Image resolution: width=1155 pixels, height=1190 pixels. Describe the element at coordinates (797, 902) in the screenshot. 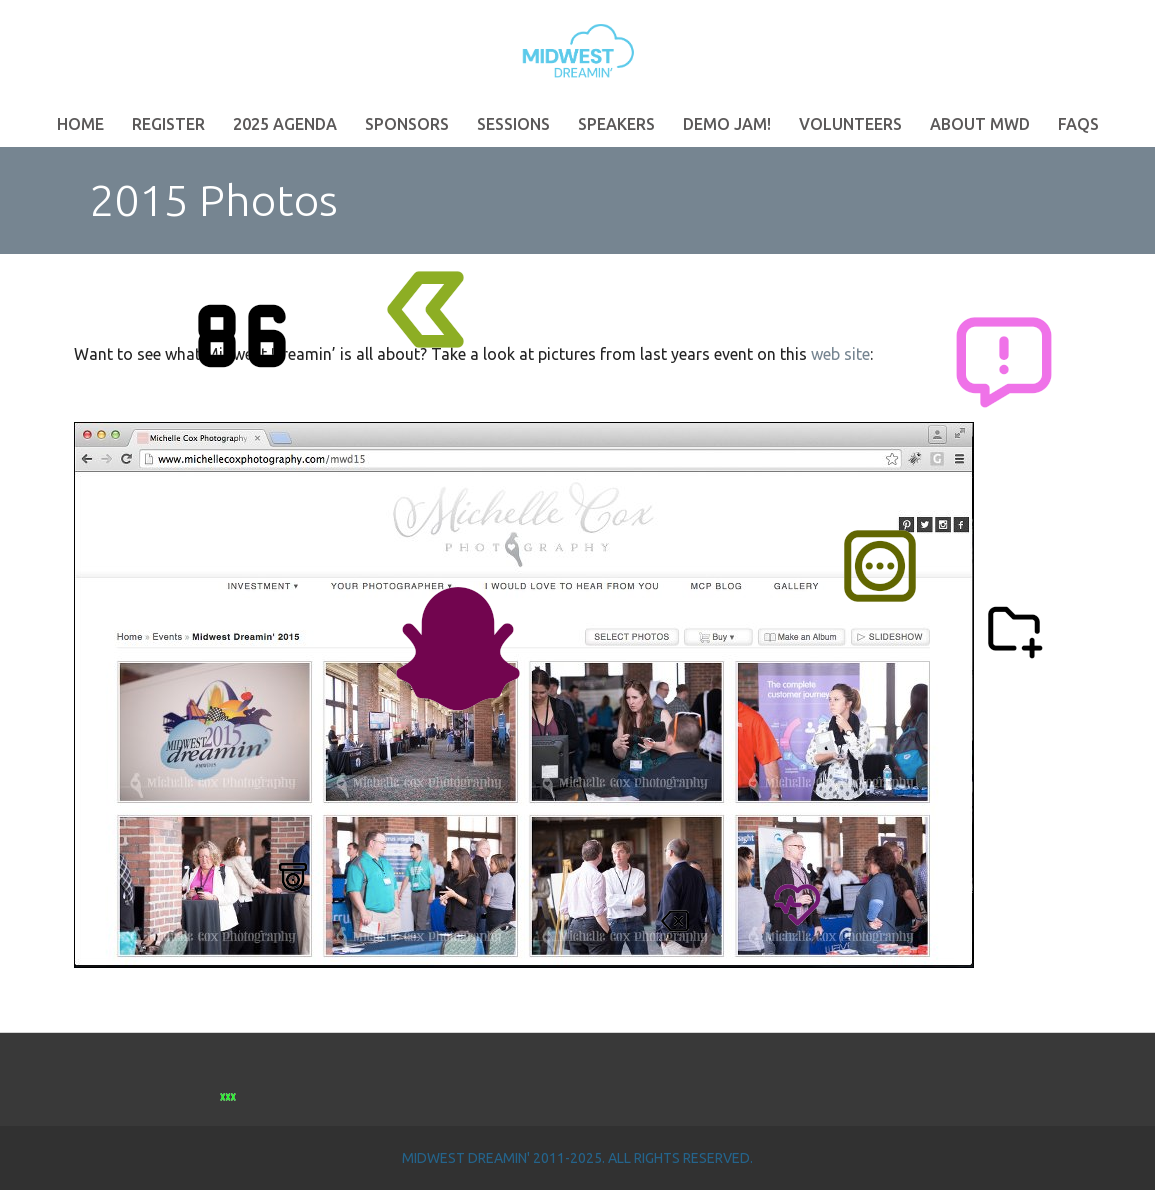

I see `view health or fitness metrics` at that location.